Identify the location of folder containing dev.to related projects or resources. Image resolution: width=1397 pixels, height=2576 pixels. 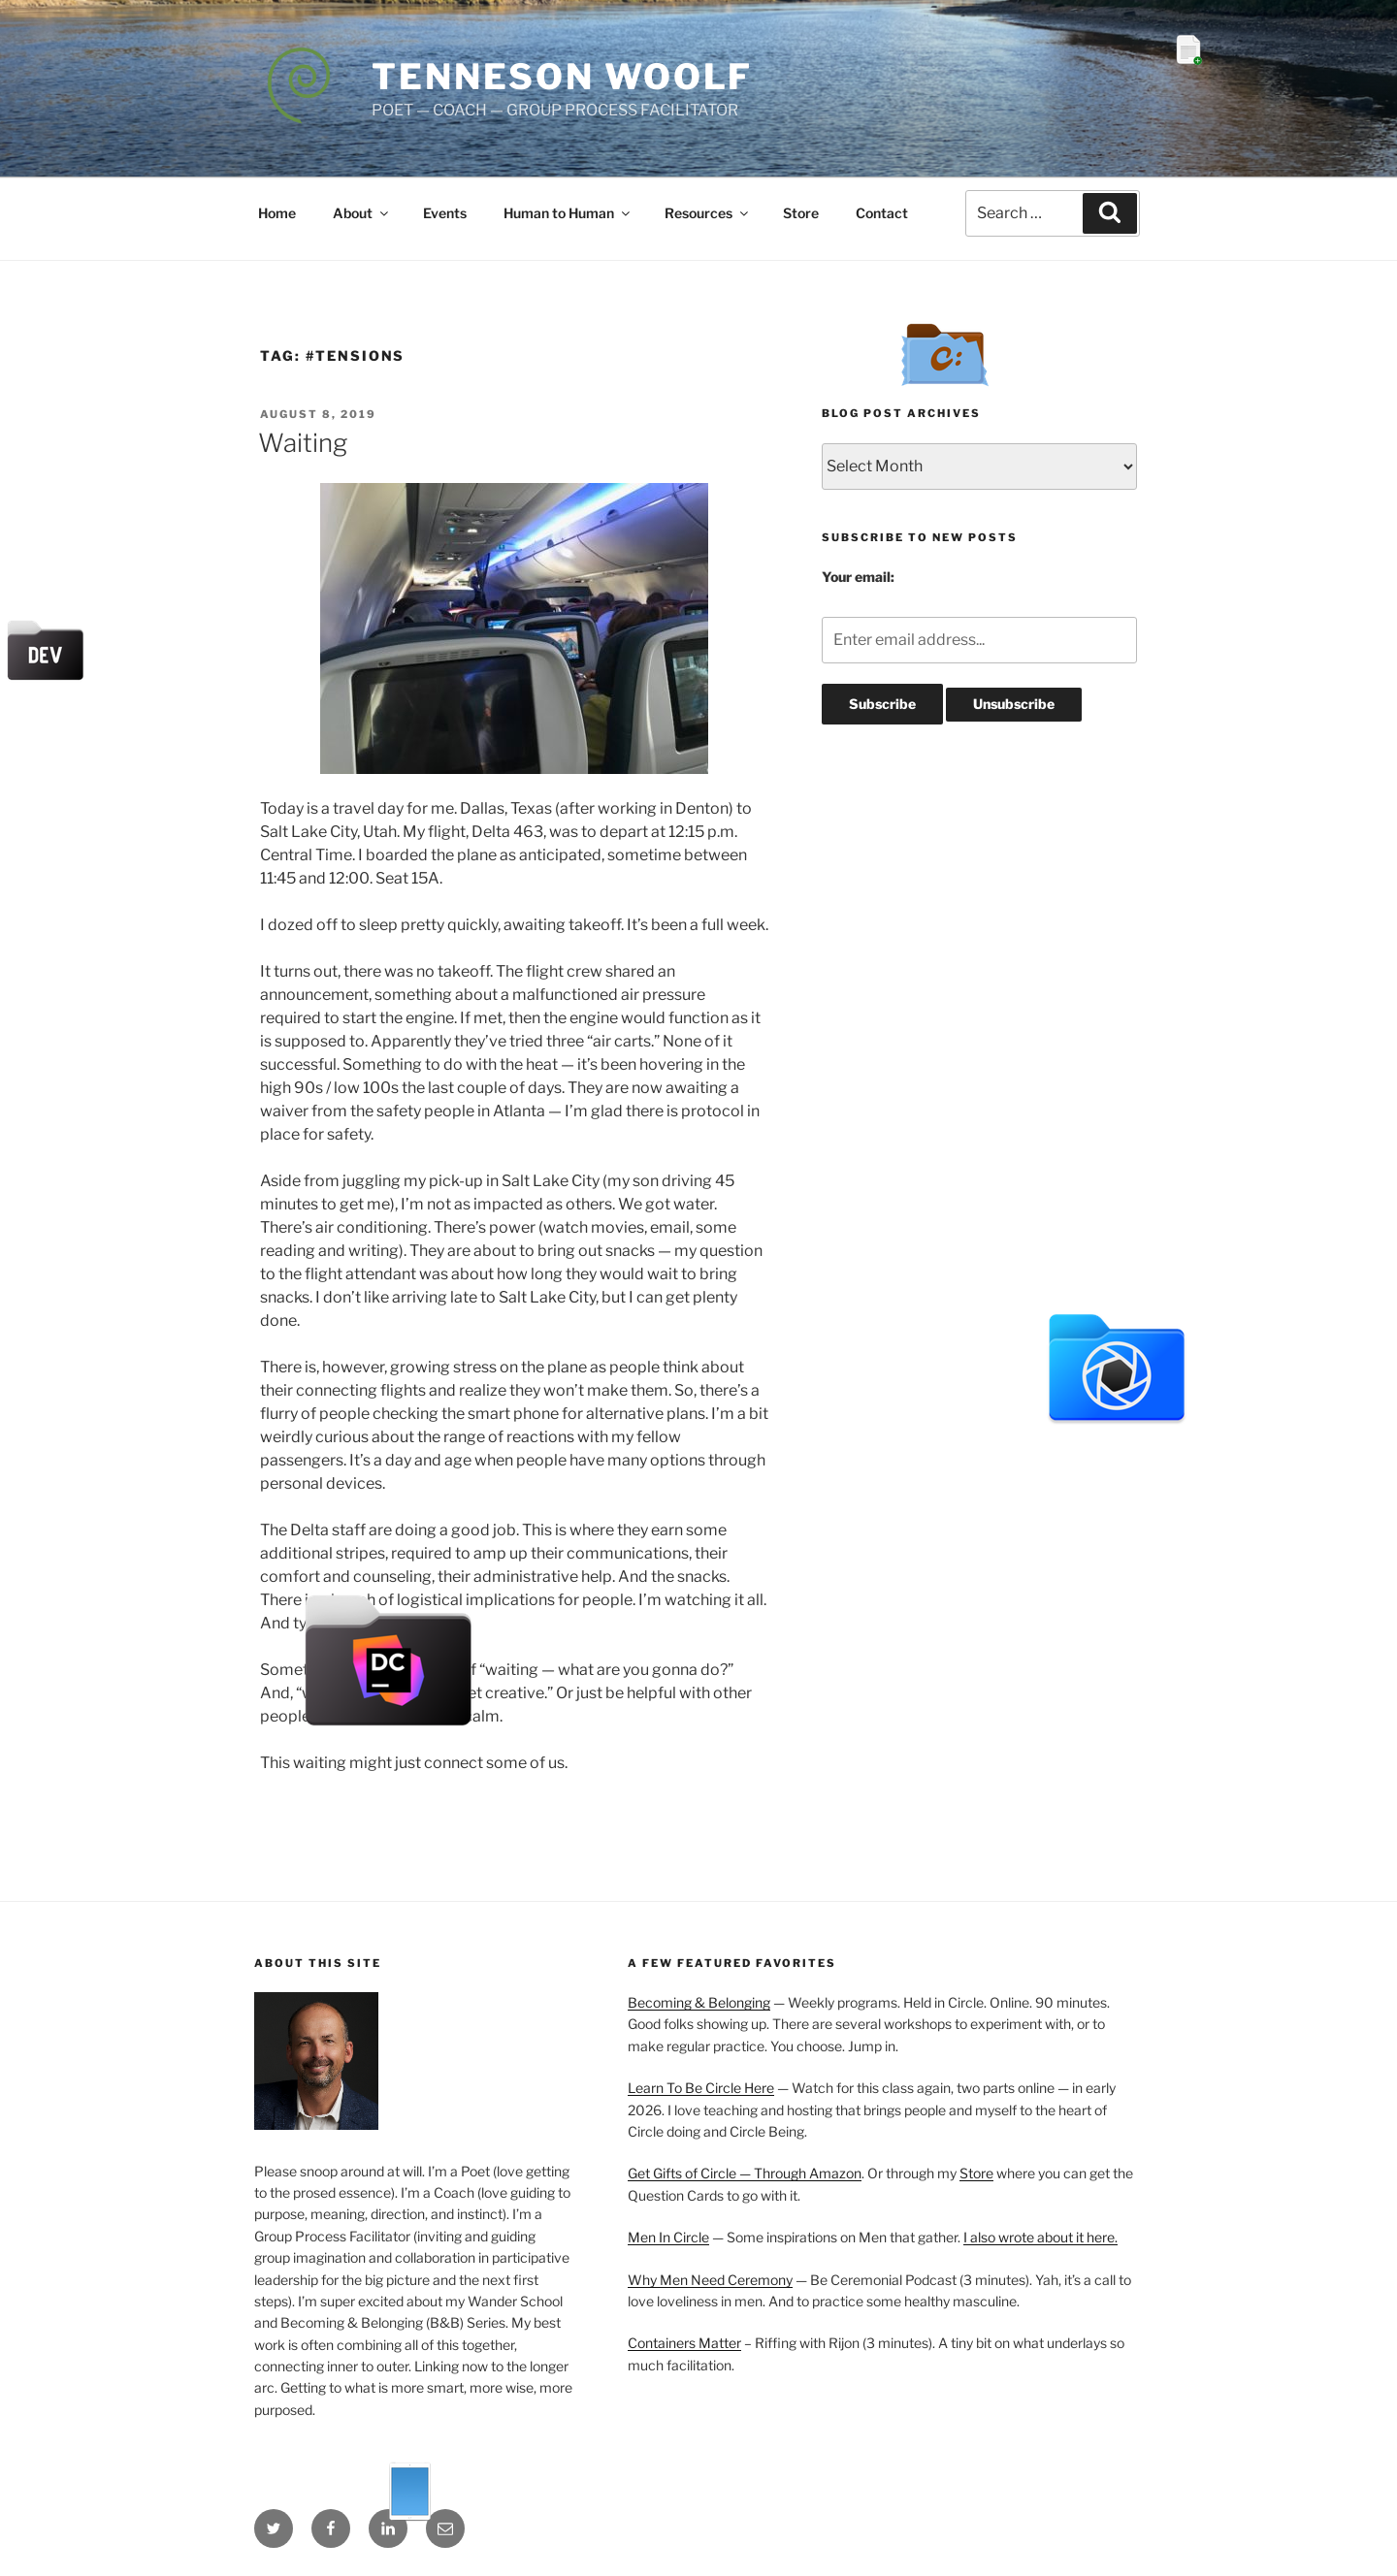
(45, 652).